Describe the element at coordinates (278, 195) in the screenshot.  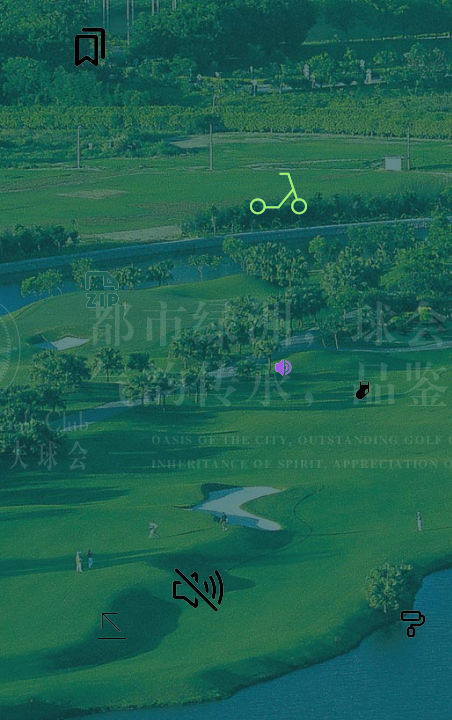
I see `select scooter as transportation mode` at that location.